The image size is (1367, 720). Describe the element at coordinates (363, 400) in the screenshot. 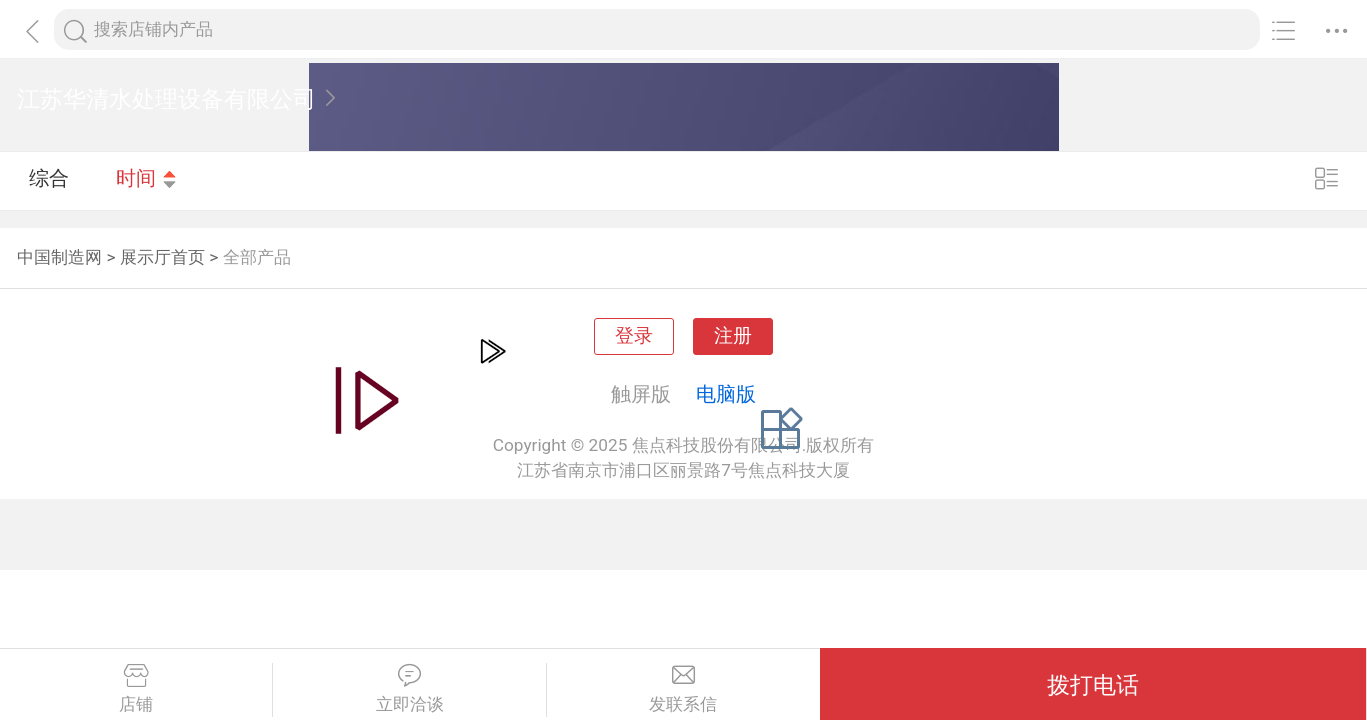

I see `continue debugging past current breakpoint` at that location.